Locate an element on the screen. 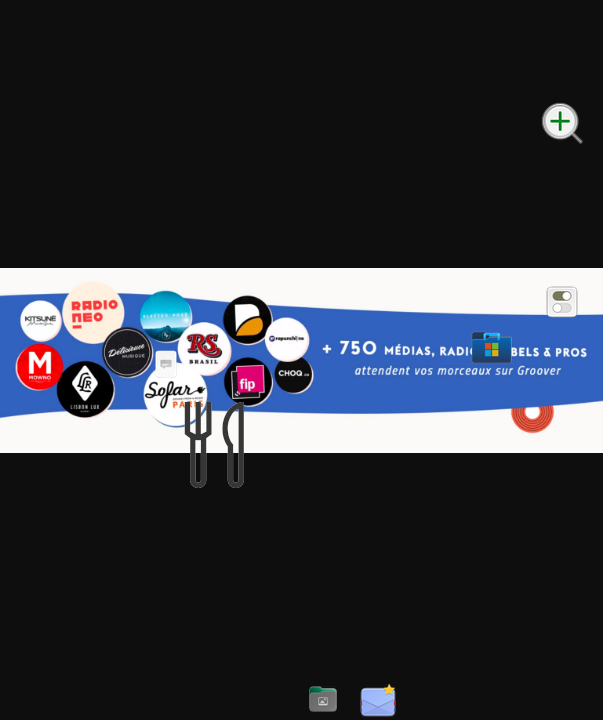 This screenshot has height=720, width=603. zoom in on the current view is located at coordinates (562, 123).